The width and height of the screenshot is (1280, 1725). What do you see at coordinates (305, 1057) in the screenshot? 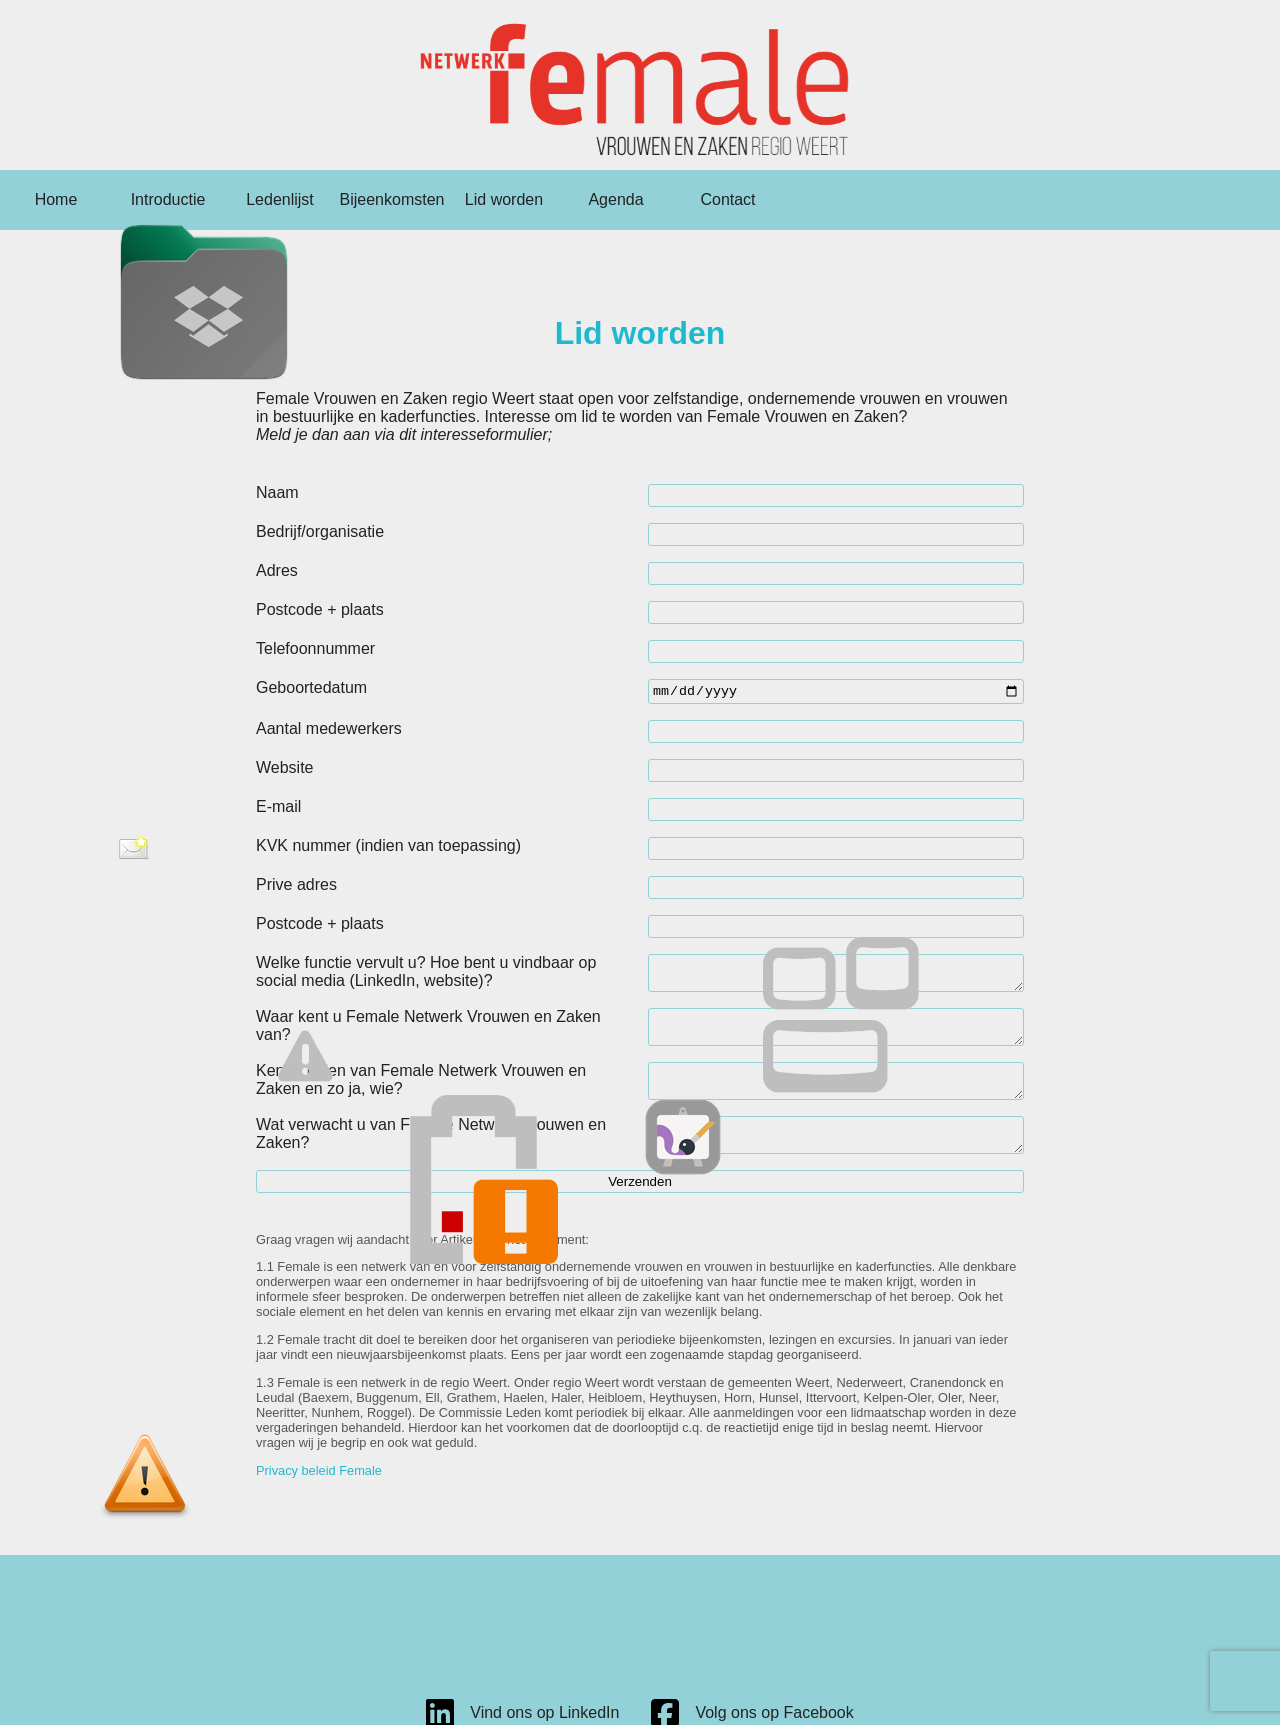
I see `indicates a warning or caution in a dialog` at bounding box center [305, 1057].